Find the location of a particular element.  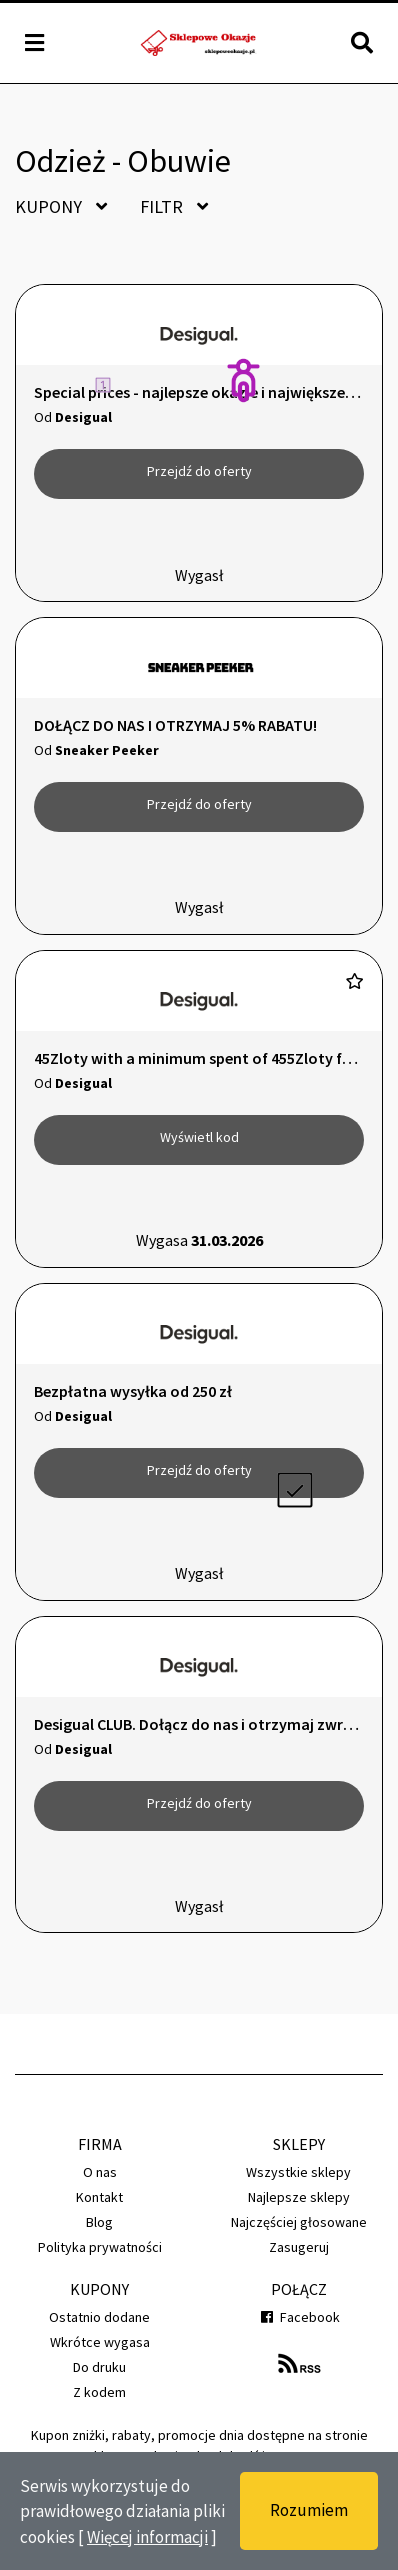

select moped or scooter as transportation mode is located at coordinates (243, 380).